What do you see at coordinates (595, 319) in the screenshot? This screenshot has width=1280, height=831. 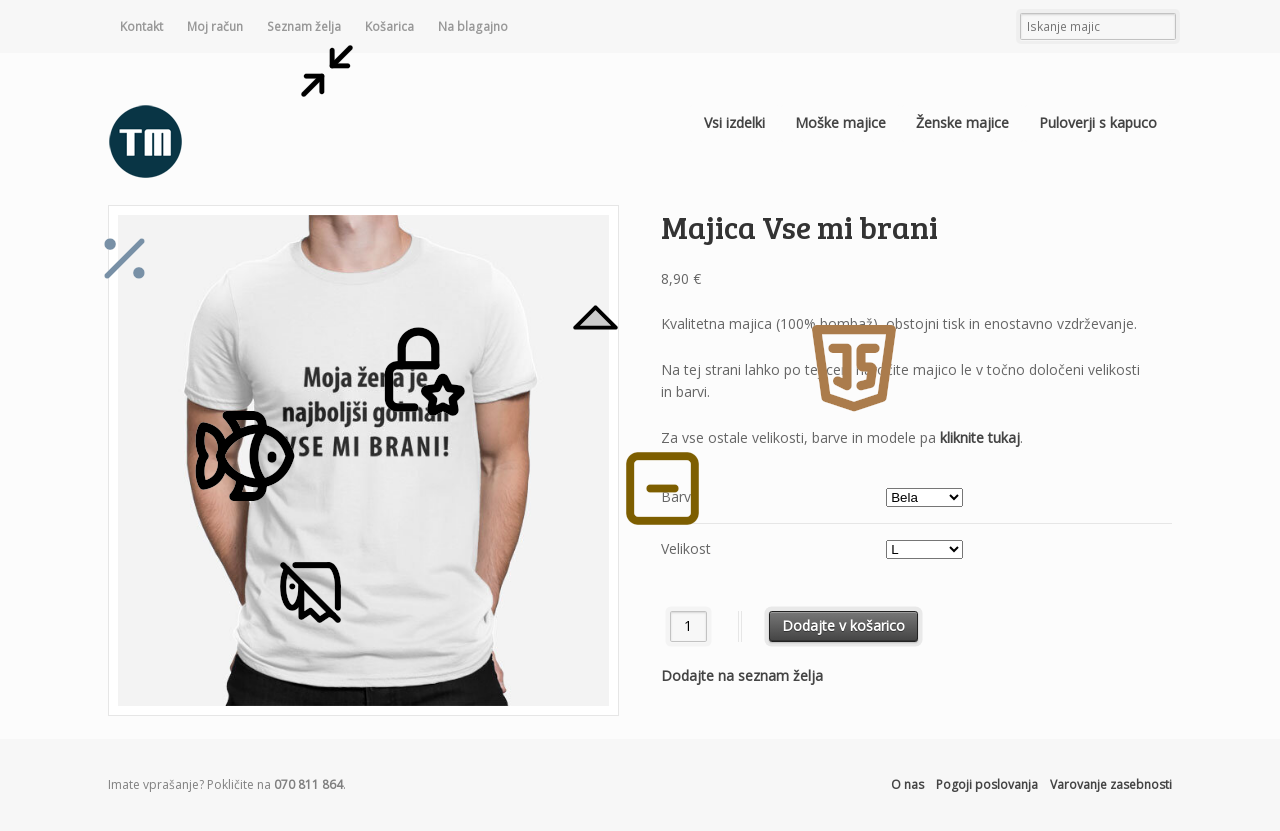 I see `collapse an expanded section` at bounding box center [595, 319].